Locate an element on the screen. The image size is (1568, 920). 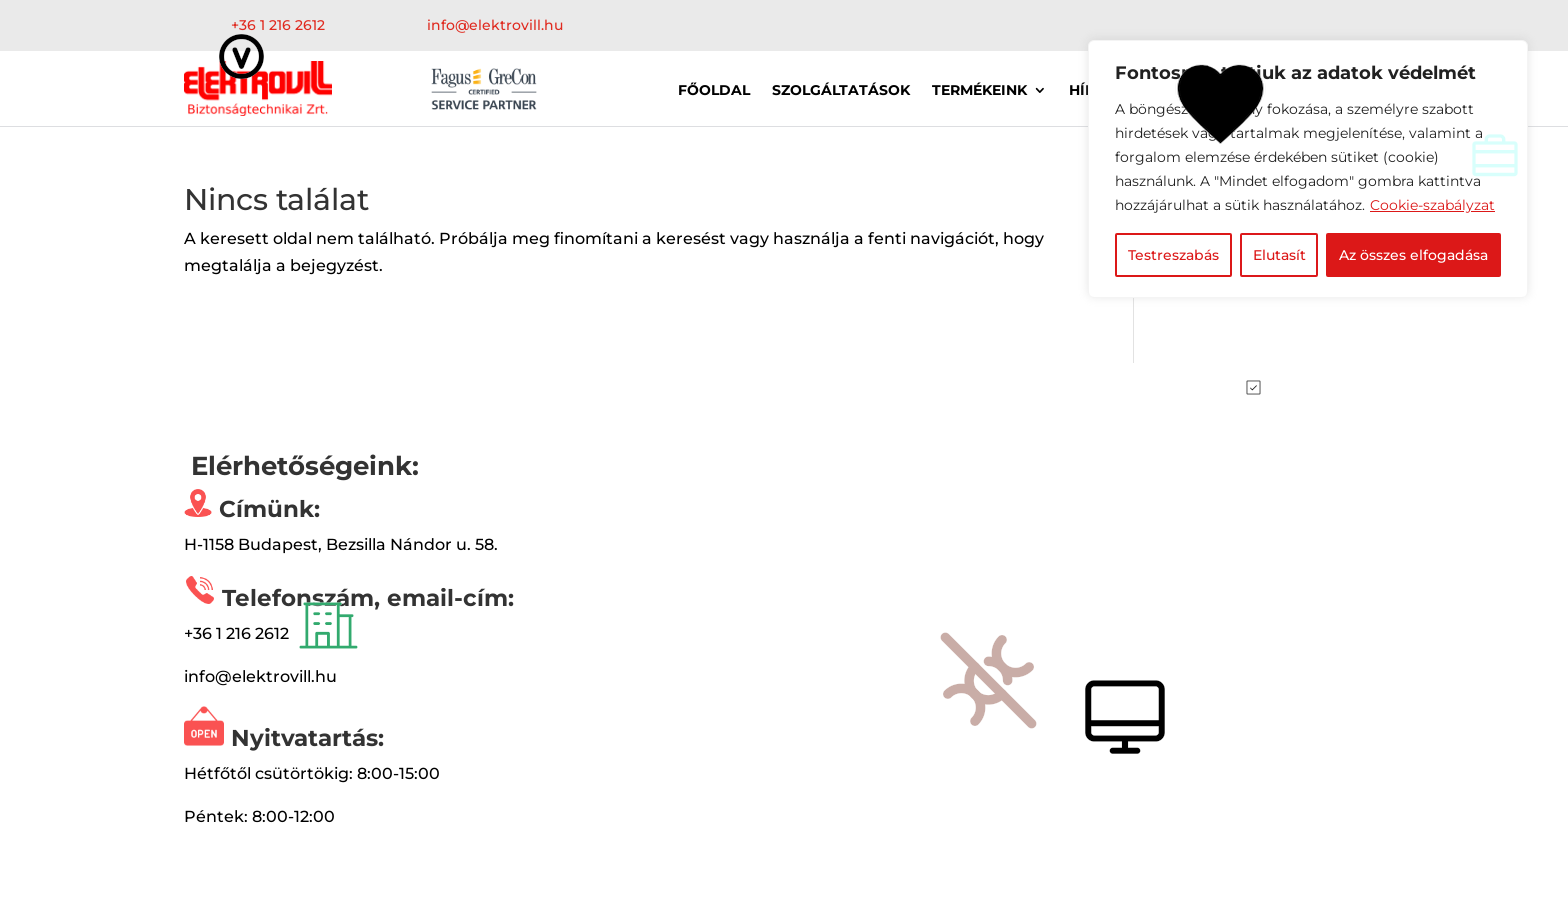
add to favorites is located at coordinates (1220, 103).